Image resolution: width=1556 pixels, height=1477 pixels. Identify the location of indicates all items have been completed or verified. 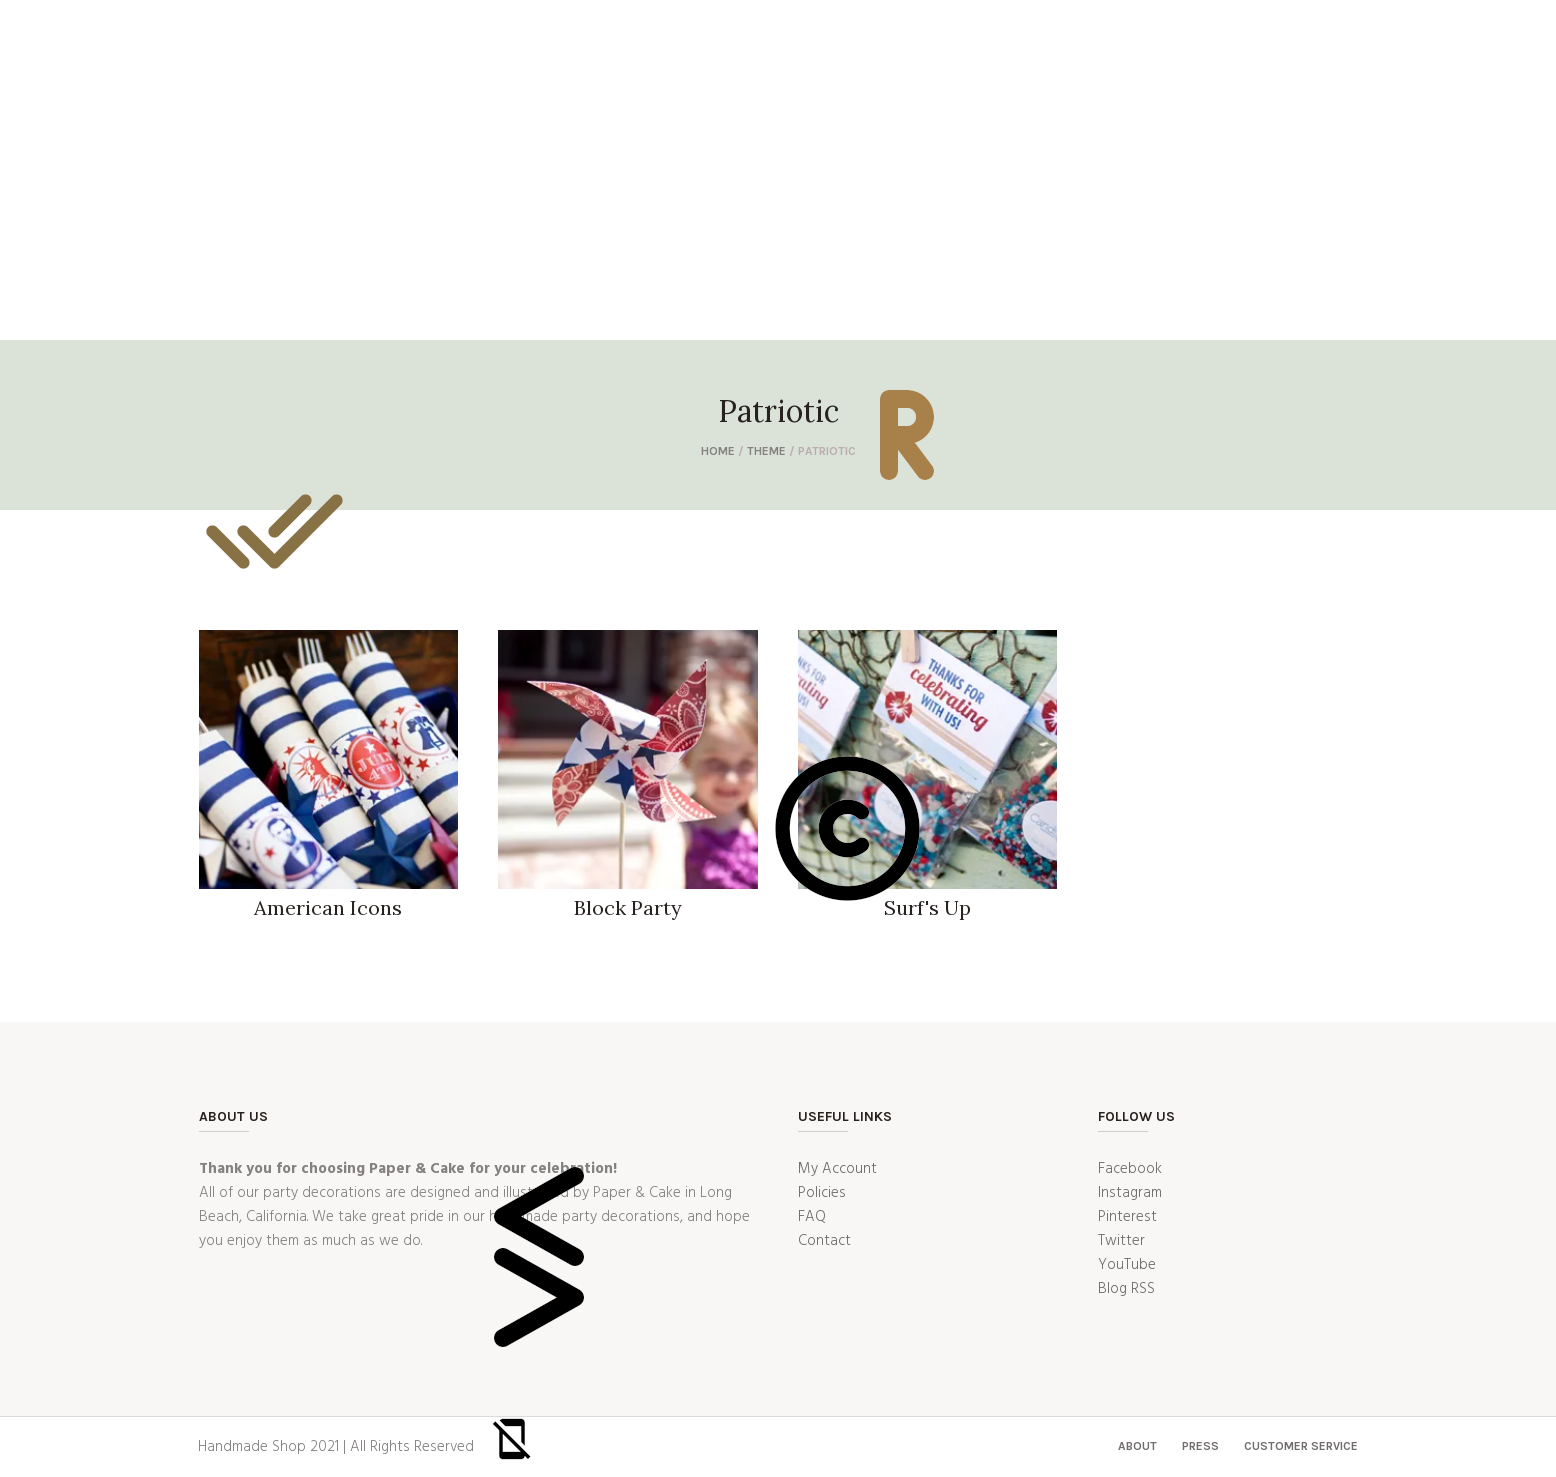
(274, 531).